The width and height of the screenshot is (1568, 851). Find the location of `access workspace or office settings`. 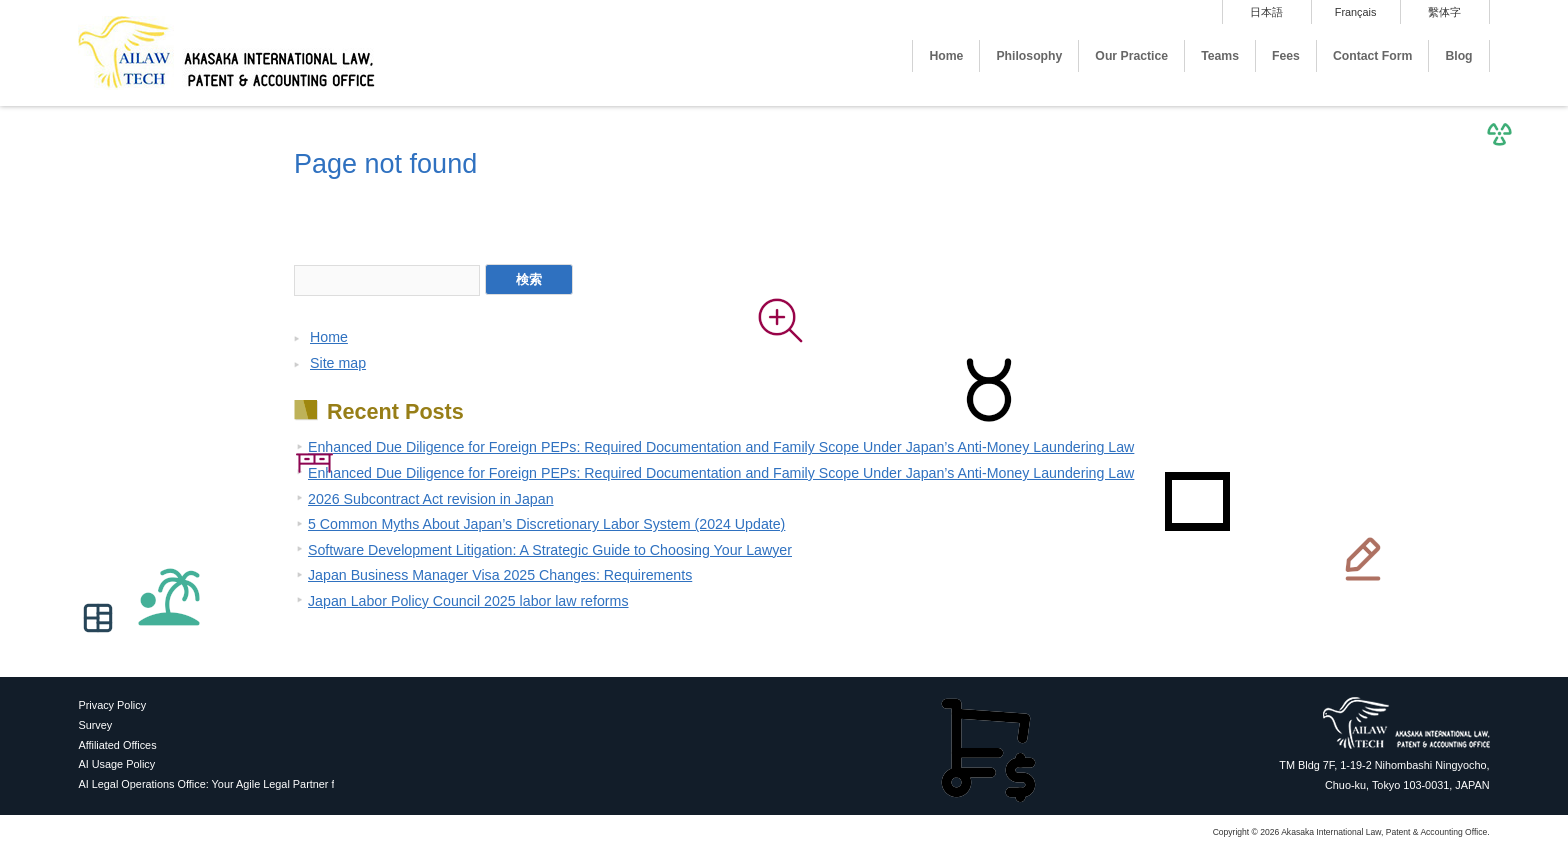

access workspace or office settings is located at coordinates (314, 462).